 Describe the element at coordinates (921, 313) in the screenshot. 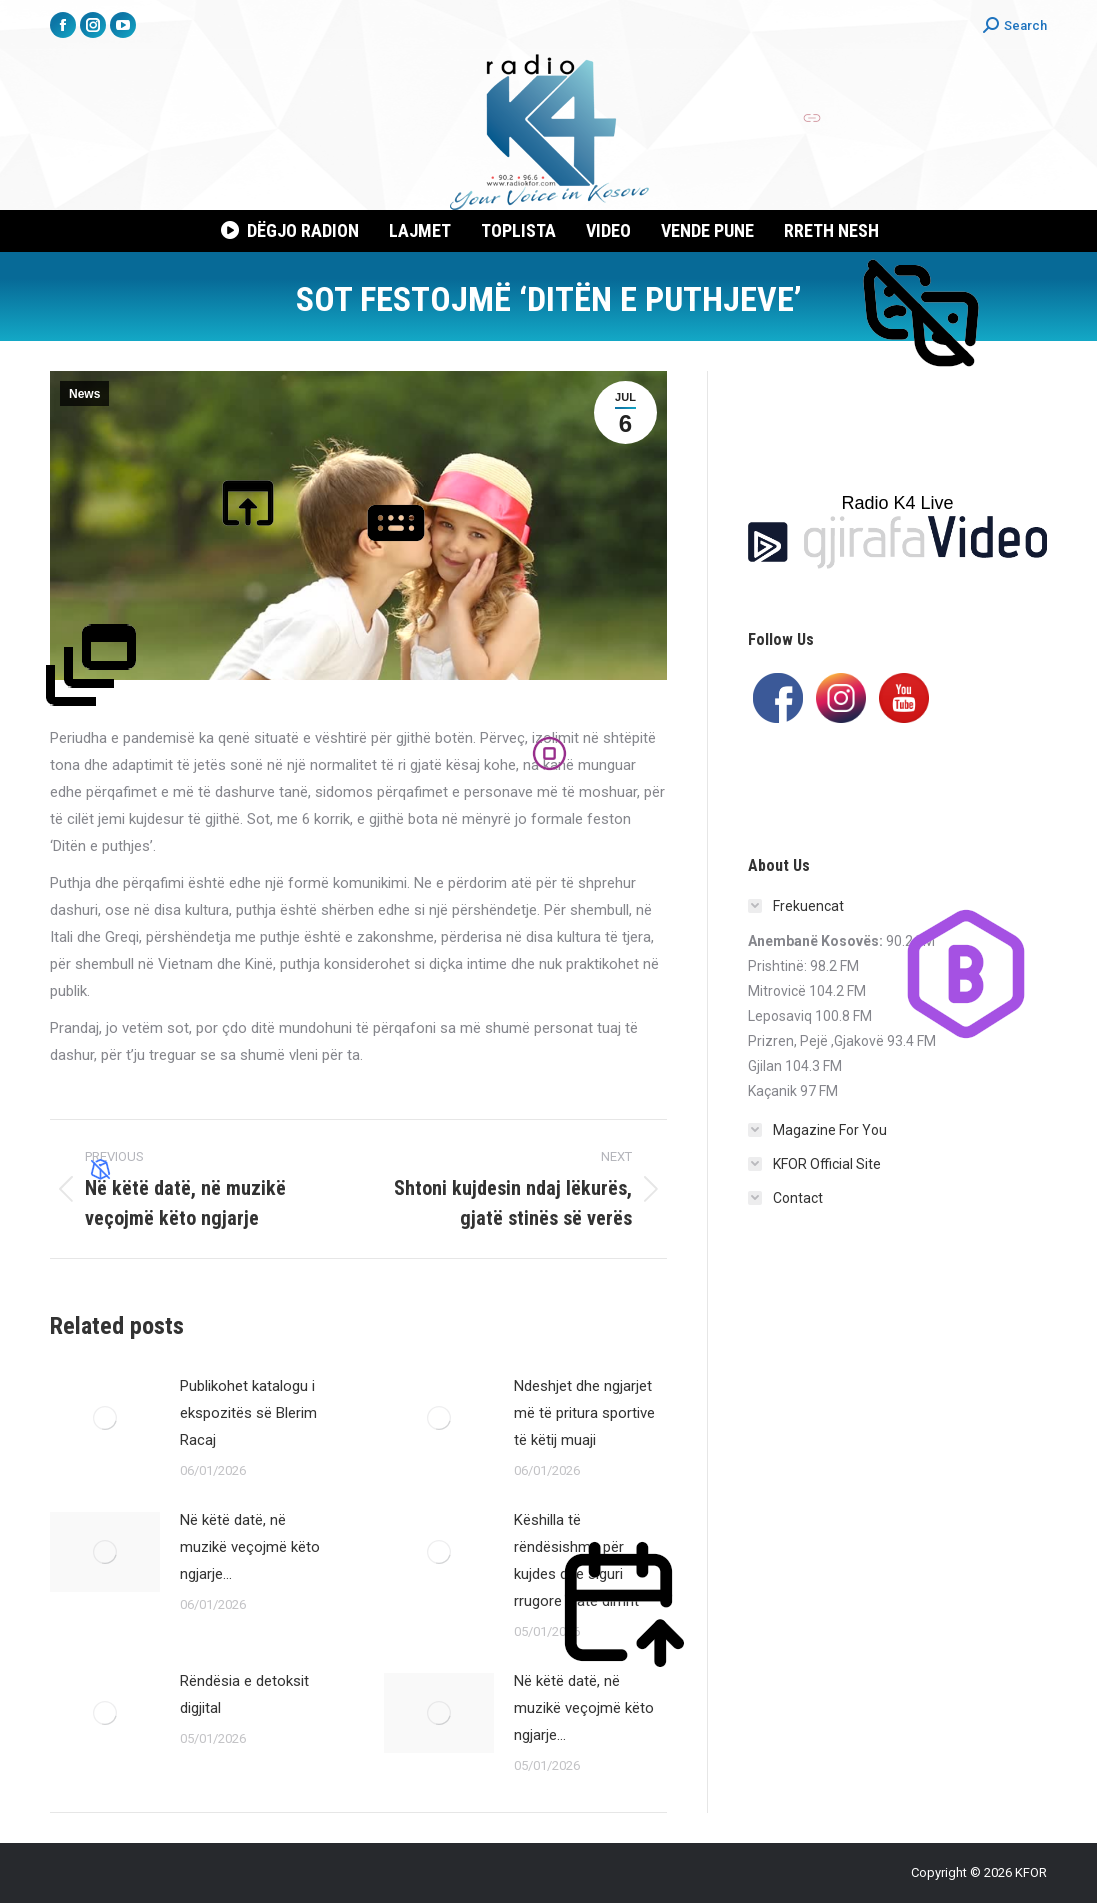

I see `disable theater or entertainment mode` at that location.